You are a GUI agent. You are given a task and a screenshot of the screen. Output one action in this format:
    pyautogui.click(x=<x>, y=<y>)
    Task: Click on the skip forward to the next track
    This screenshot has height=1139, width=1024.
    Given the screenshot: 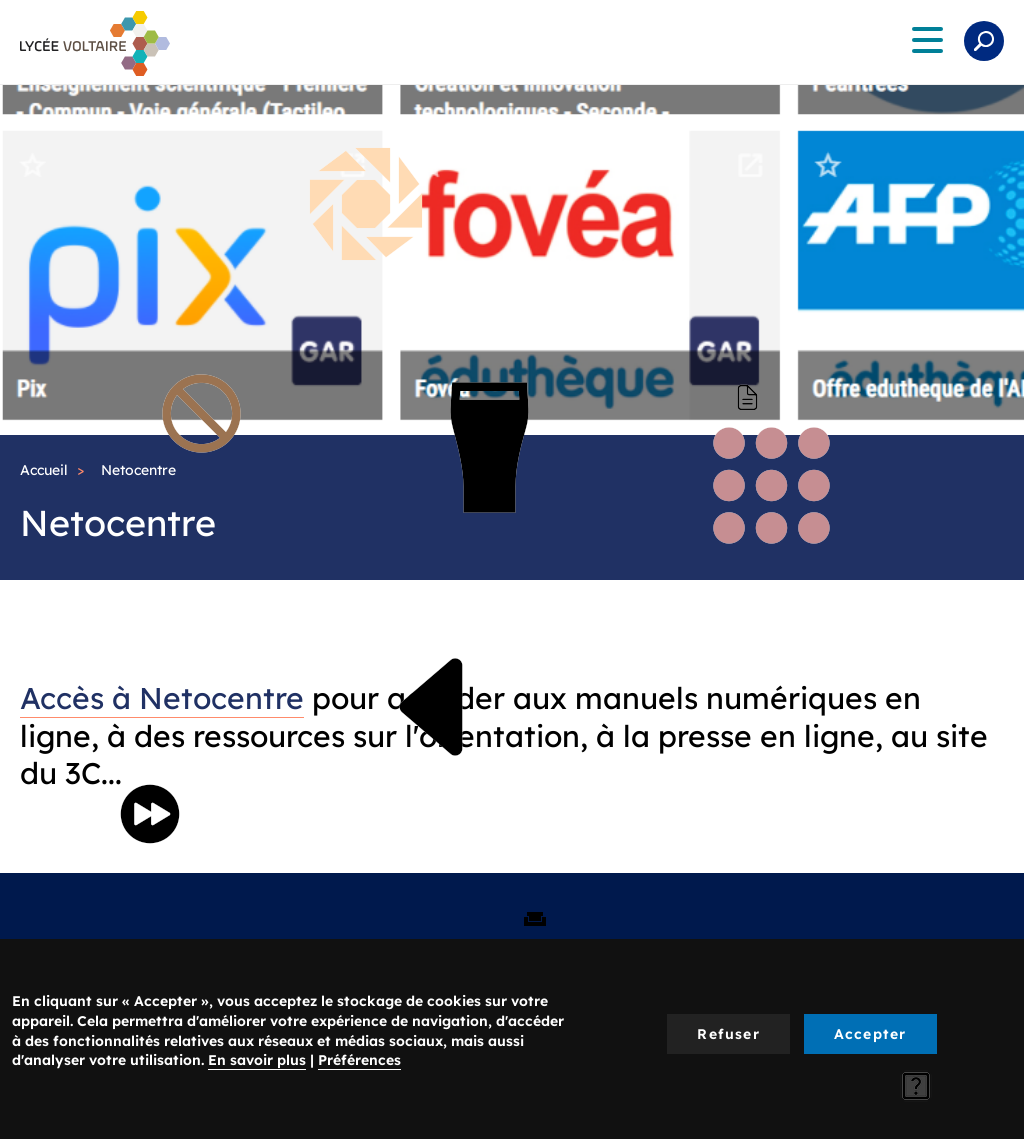 What is the action you would take?
    pyautogui.click(x=150, y=814)
    